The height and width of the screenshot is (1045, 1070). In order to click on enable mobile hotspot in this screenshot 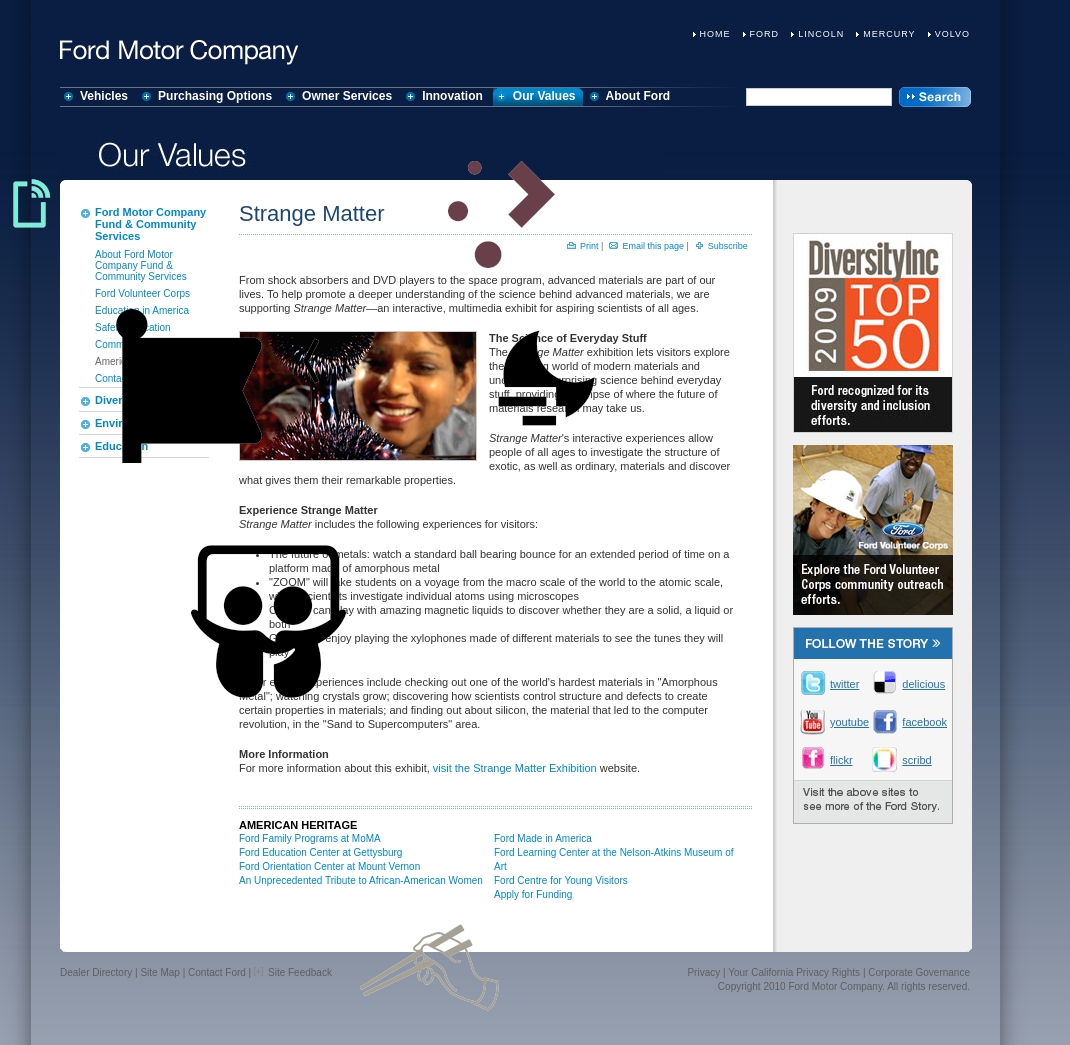, I will do `click(29, 204)`.